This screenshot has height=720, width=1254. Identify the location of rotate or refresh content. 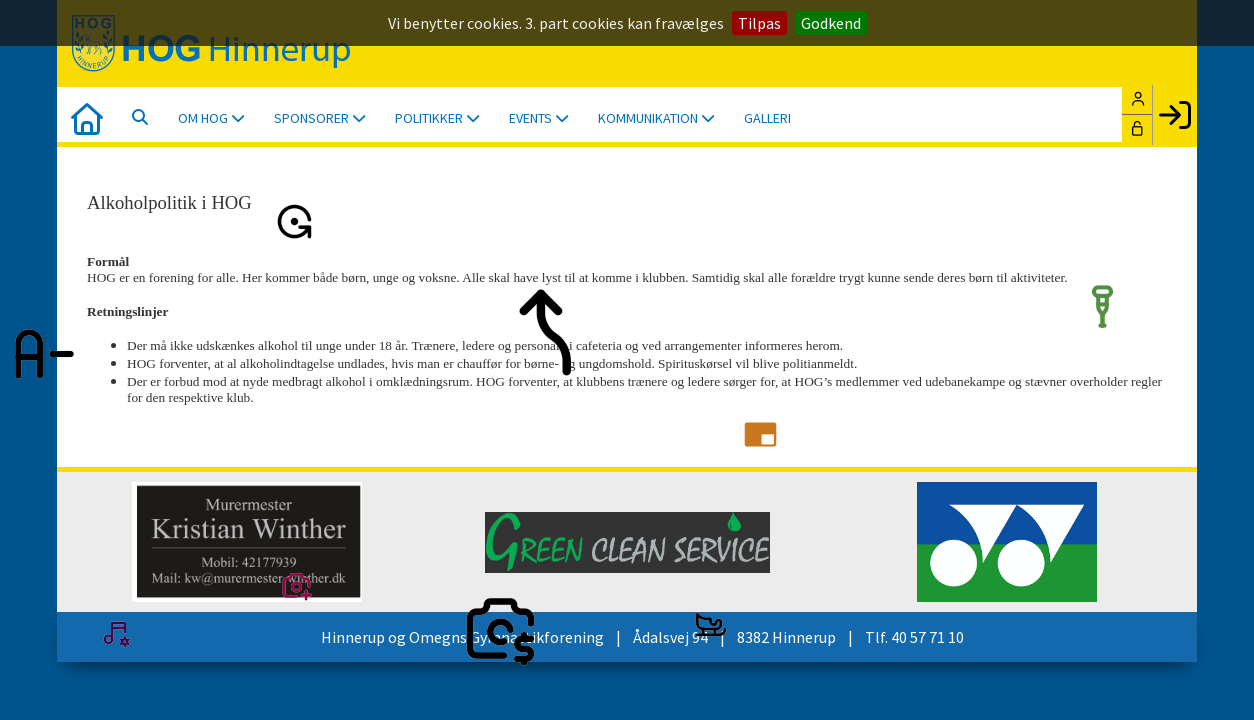
(294, 221).